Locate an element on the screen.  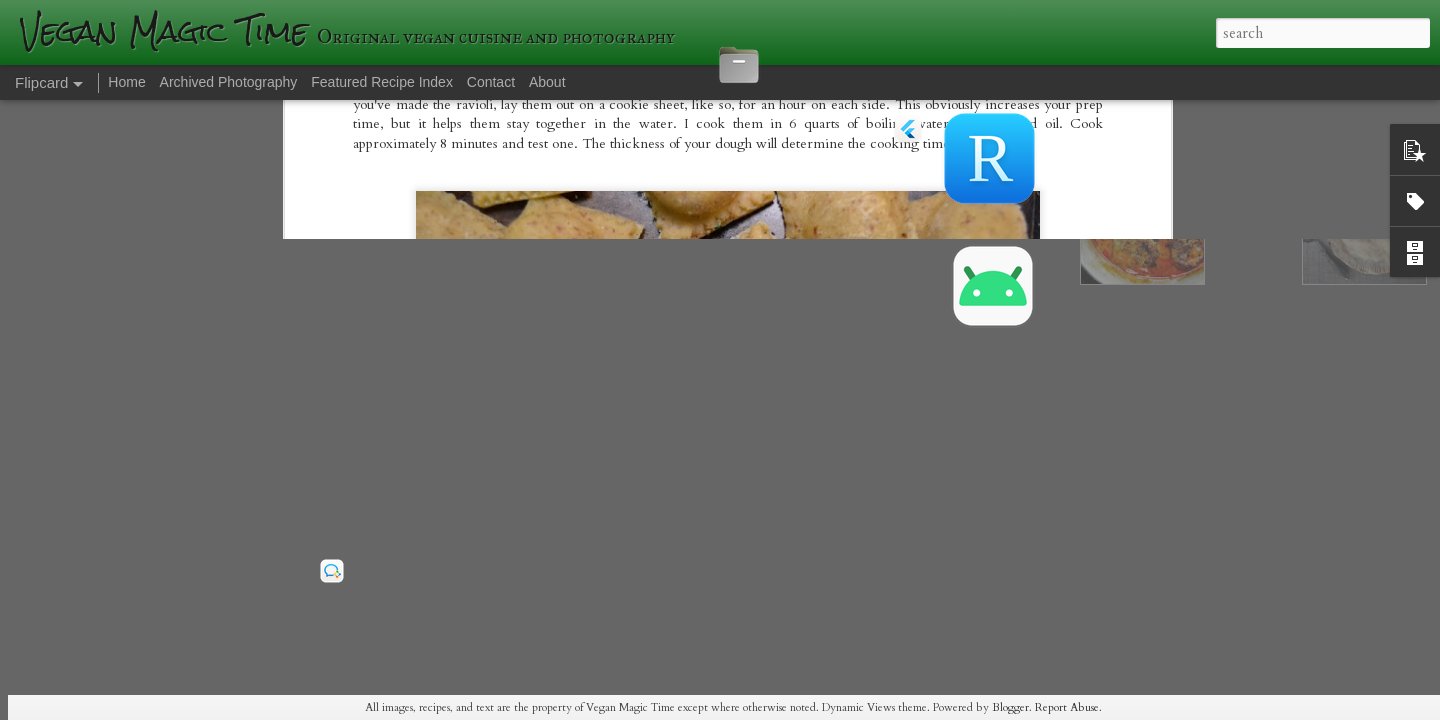
open android app or emulator is located at coordinates (993, 286).